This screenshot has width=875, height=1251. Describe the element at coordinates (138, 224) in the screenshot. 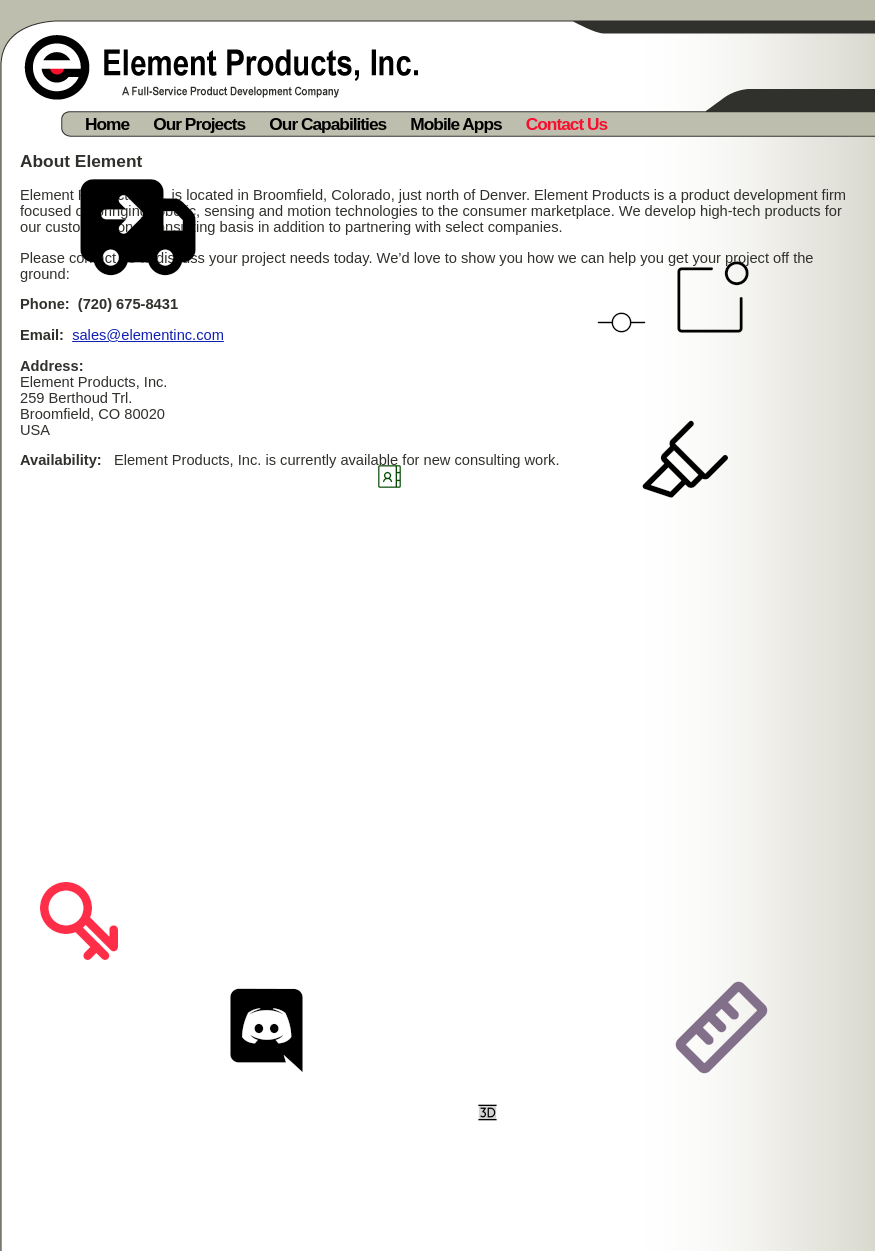

I see `track outgoing shipment` at that location.